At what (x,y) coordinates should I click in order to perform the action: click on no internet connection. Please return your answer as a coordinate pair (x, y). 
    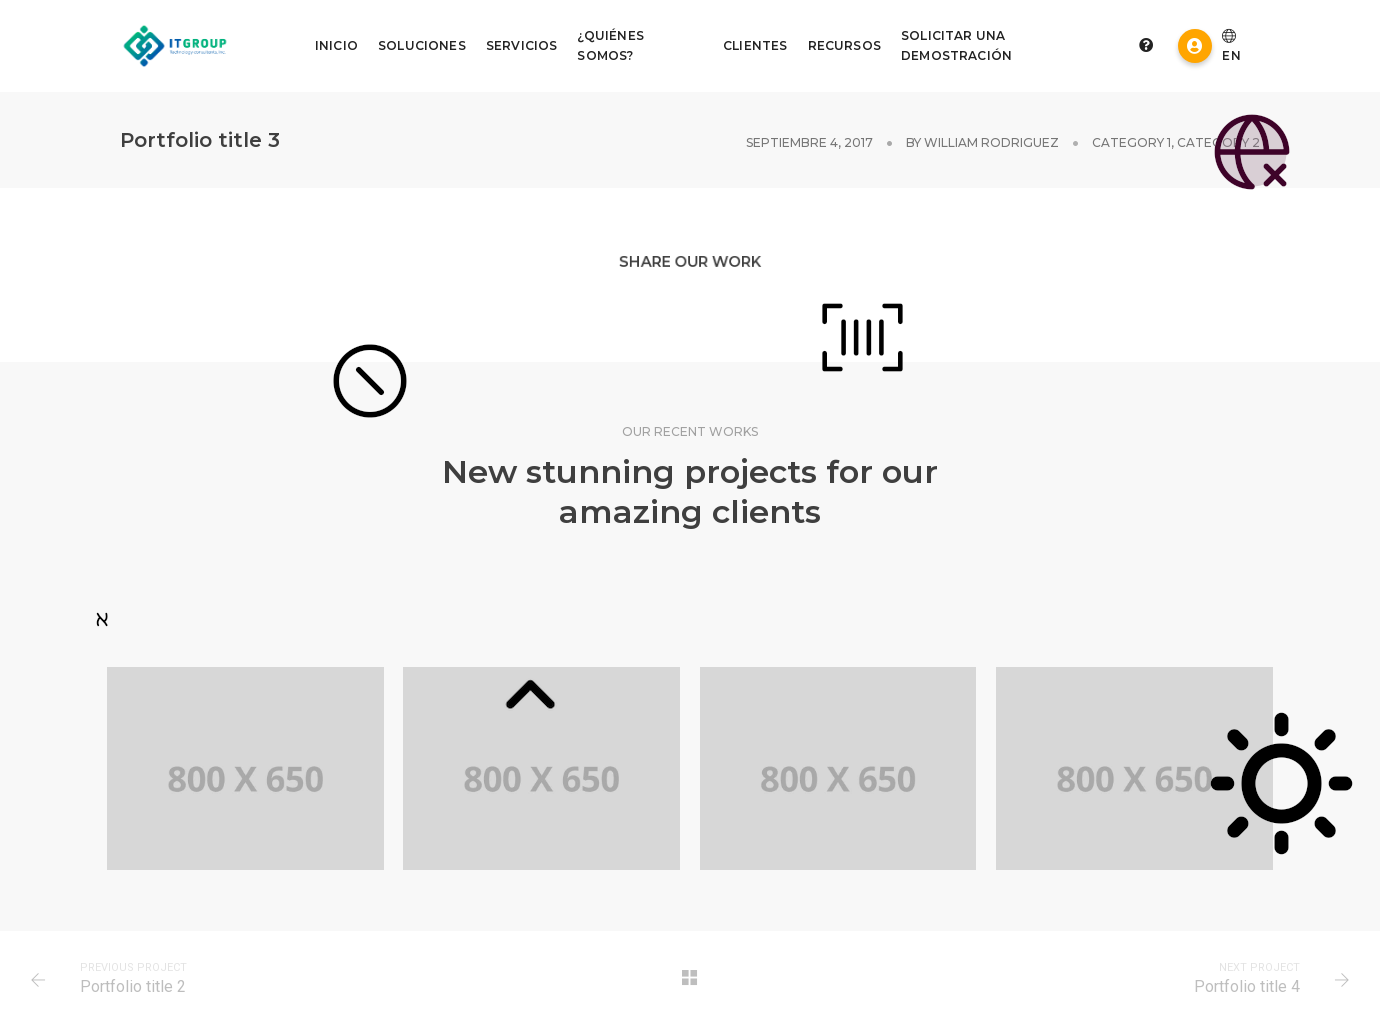
    Looking at the image, I should click on (1252, 152).